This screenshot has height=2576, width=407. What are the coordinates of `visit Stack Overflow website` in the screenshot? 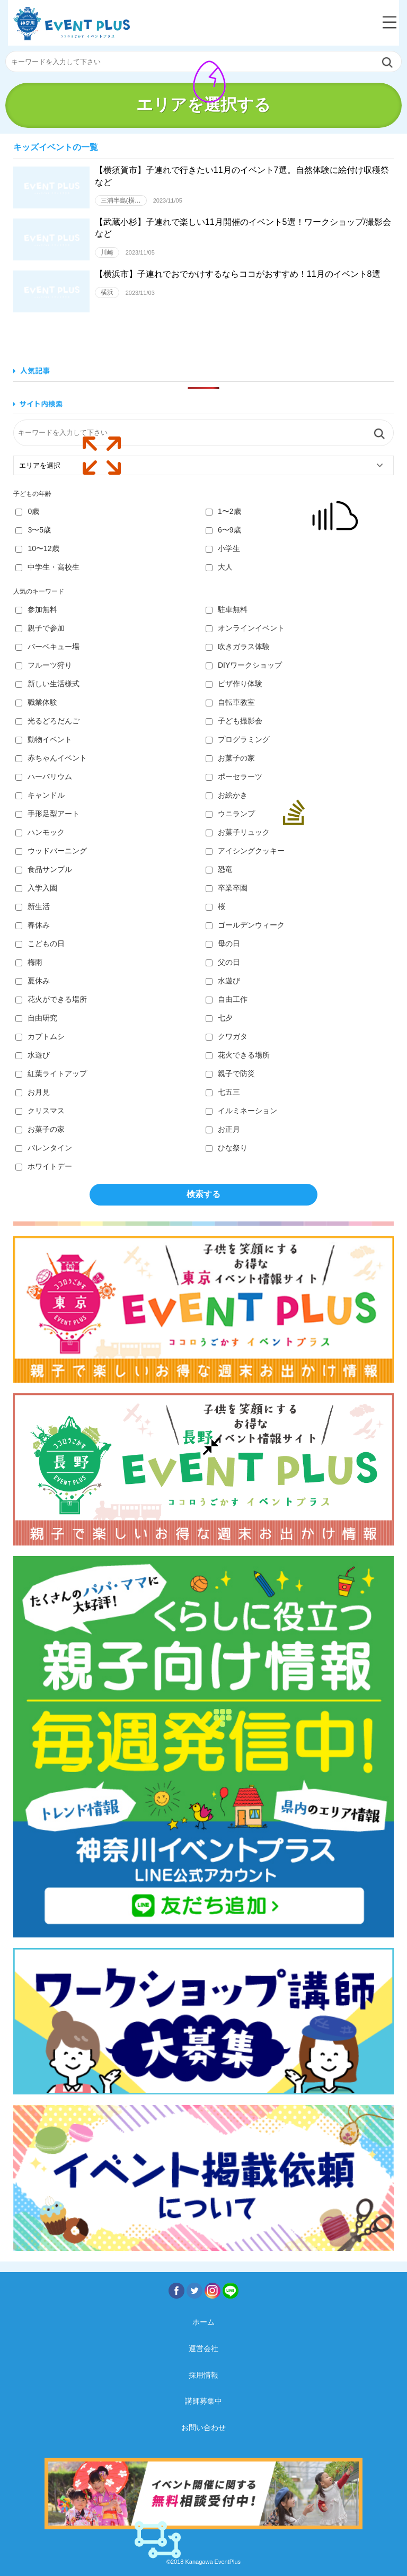 It's located at (294, 812).